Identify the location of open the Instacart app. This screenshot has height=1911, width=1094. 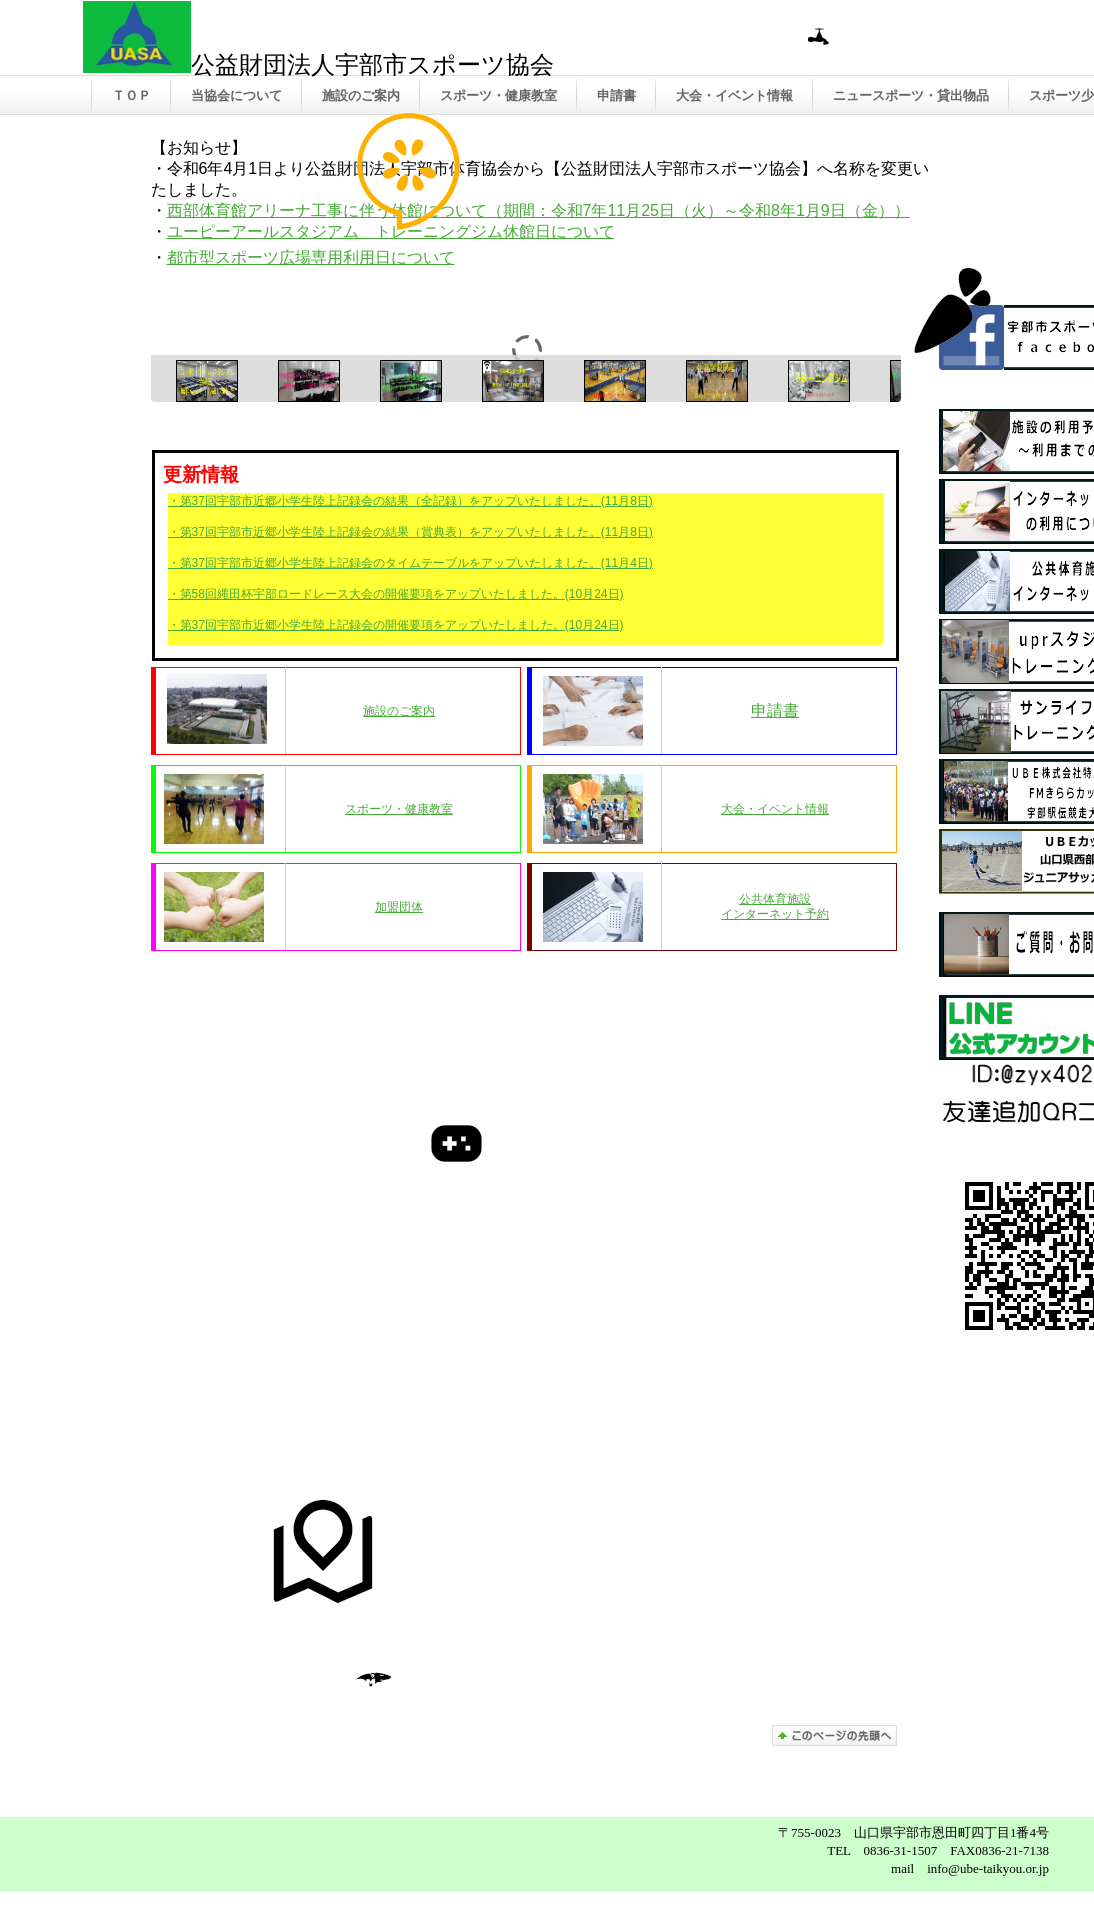
(952, 310).